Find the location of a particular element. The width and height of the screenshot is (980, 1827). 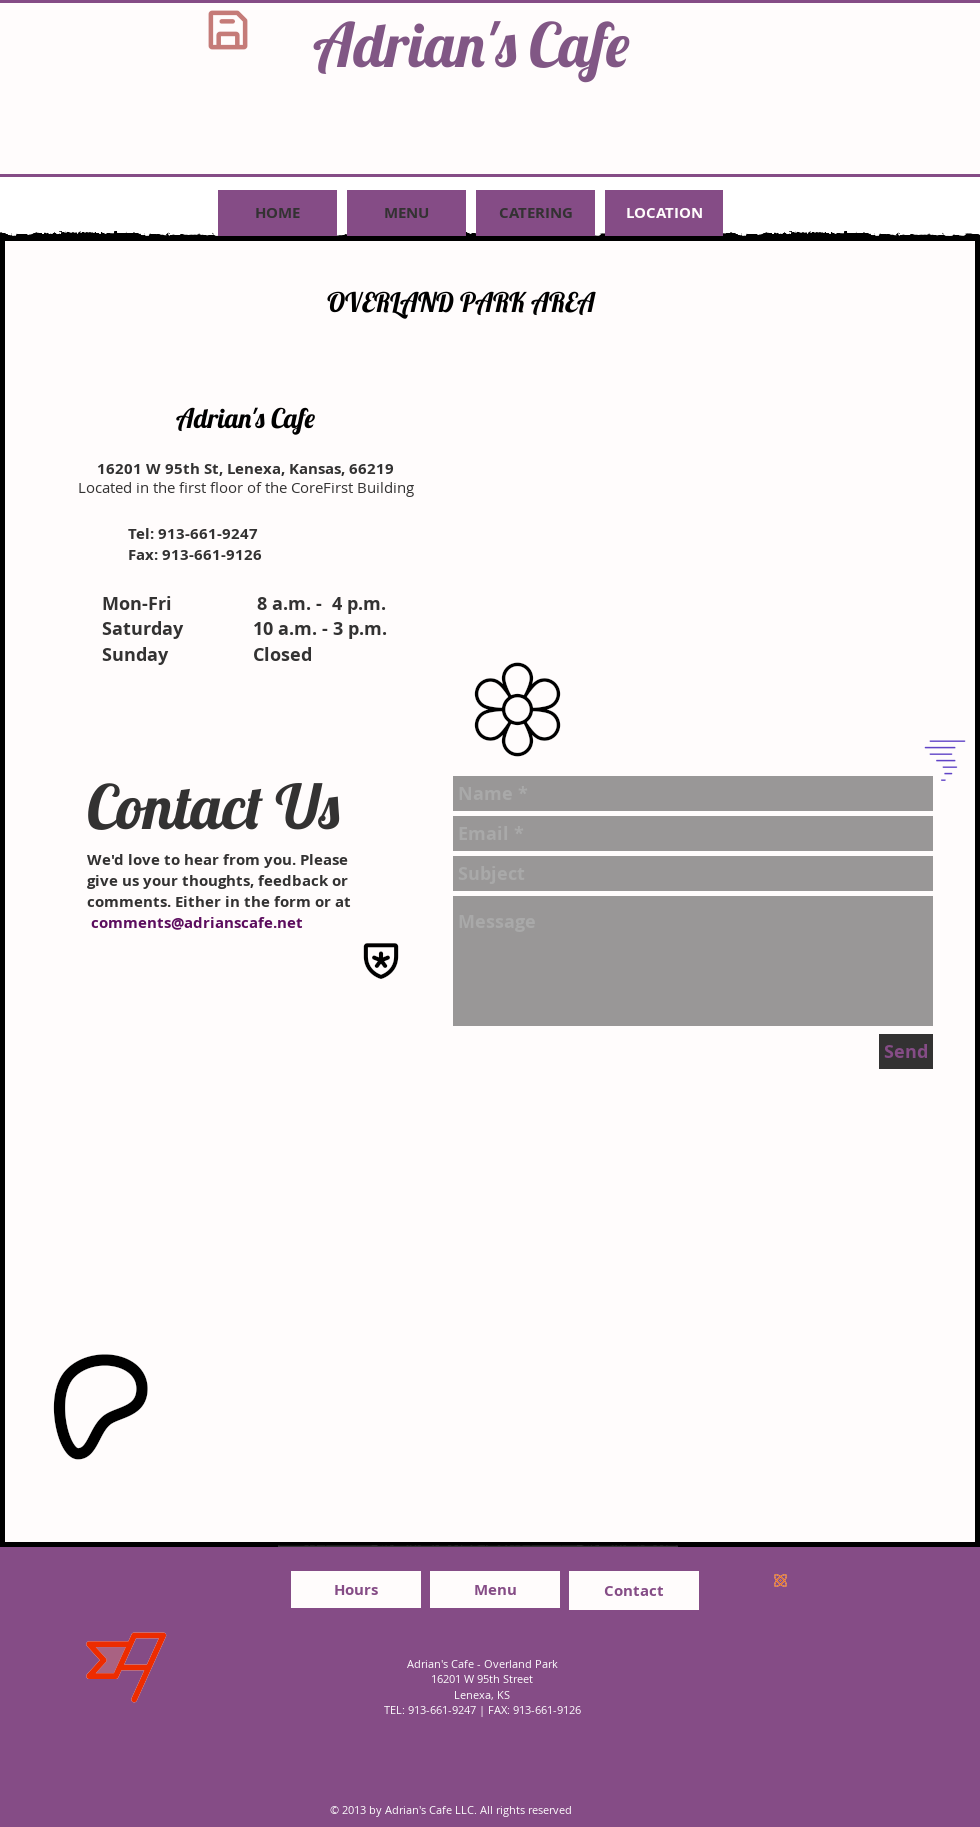

indicates premium or enhanced security status is located at coordinates (381, 959).